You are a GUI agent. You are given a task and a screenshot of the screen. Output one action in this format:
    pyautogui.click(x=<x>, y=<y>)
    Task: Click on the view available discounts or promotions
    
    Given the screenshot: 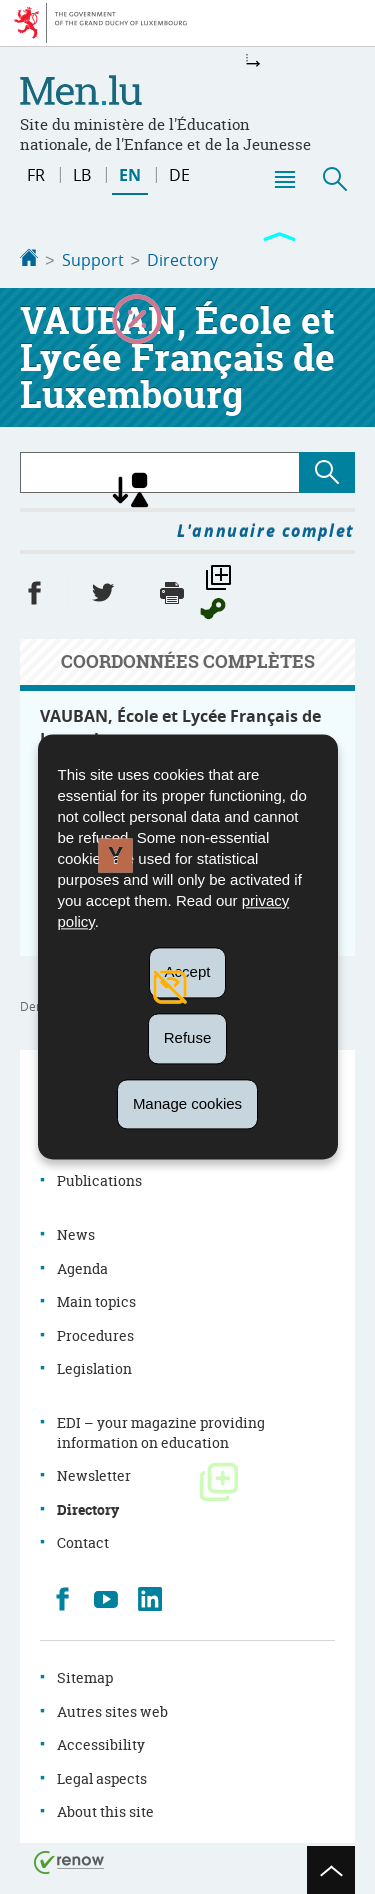 What is the action you would take?
    pyautogui.click(x=137, y=319)
    